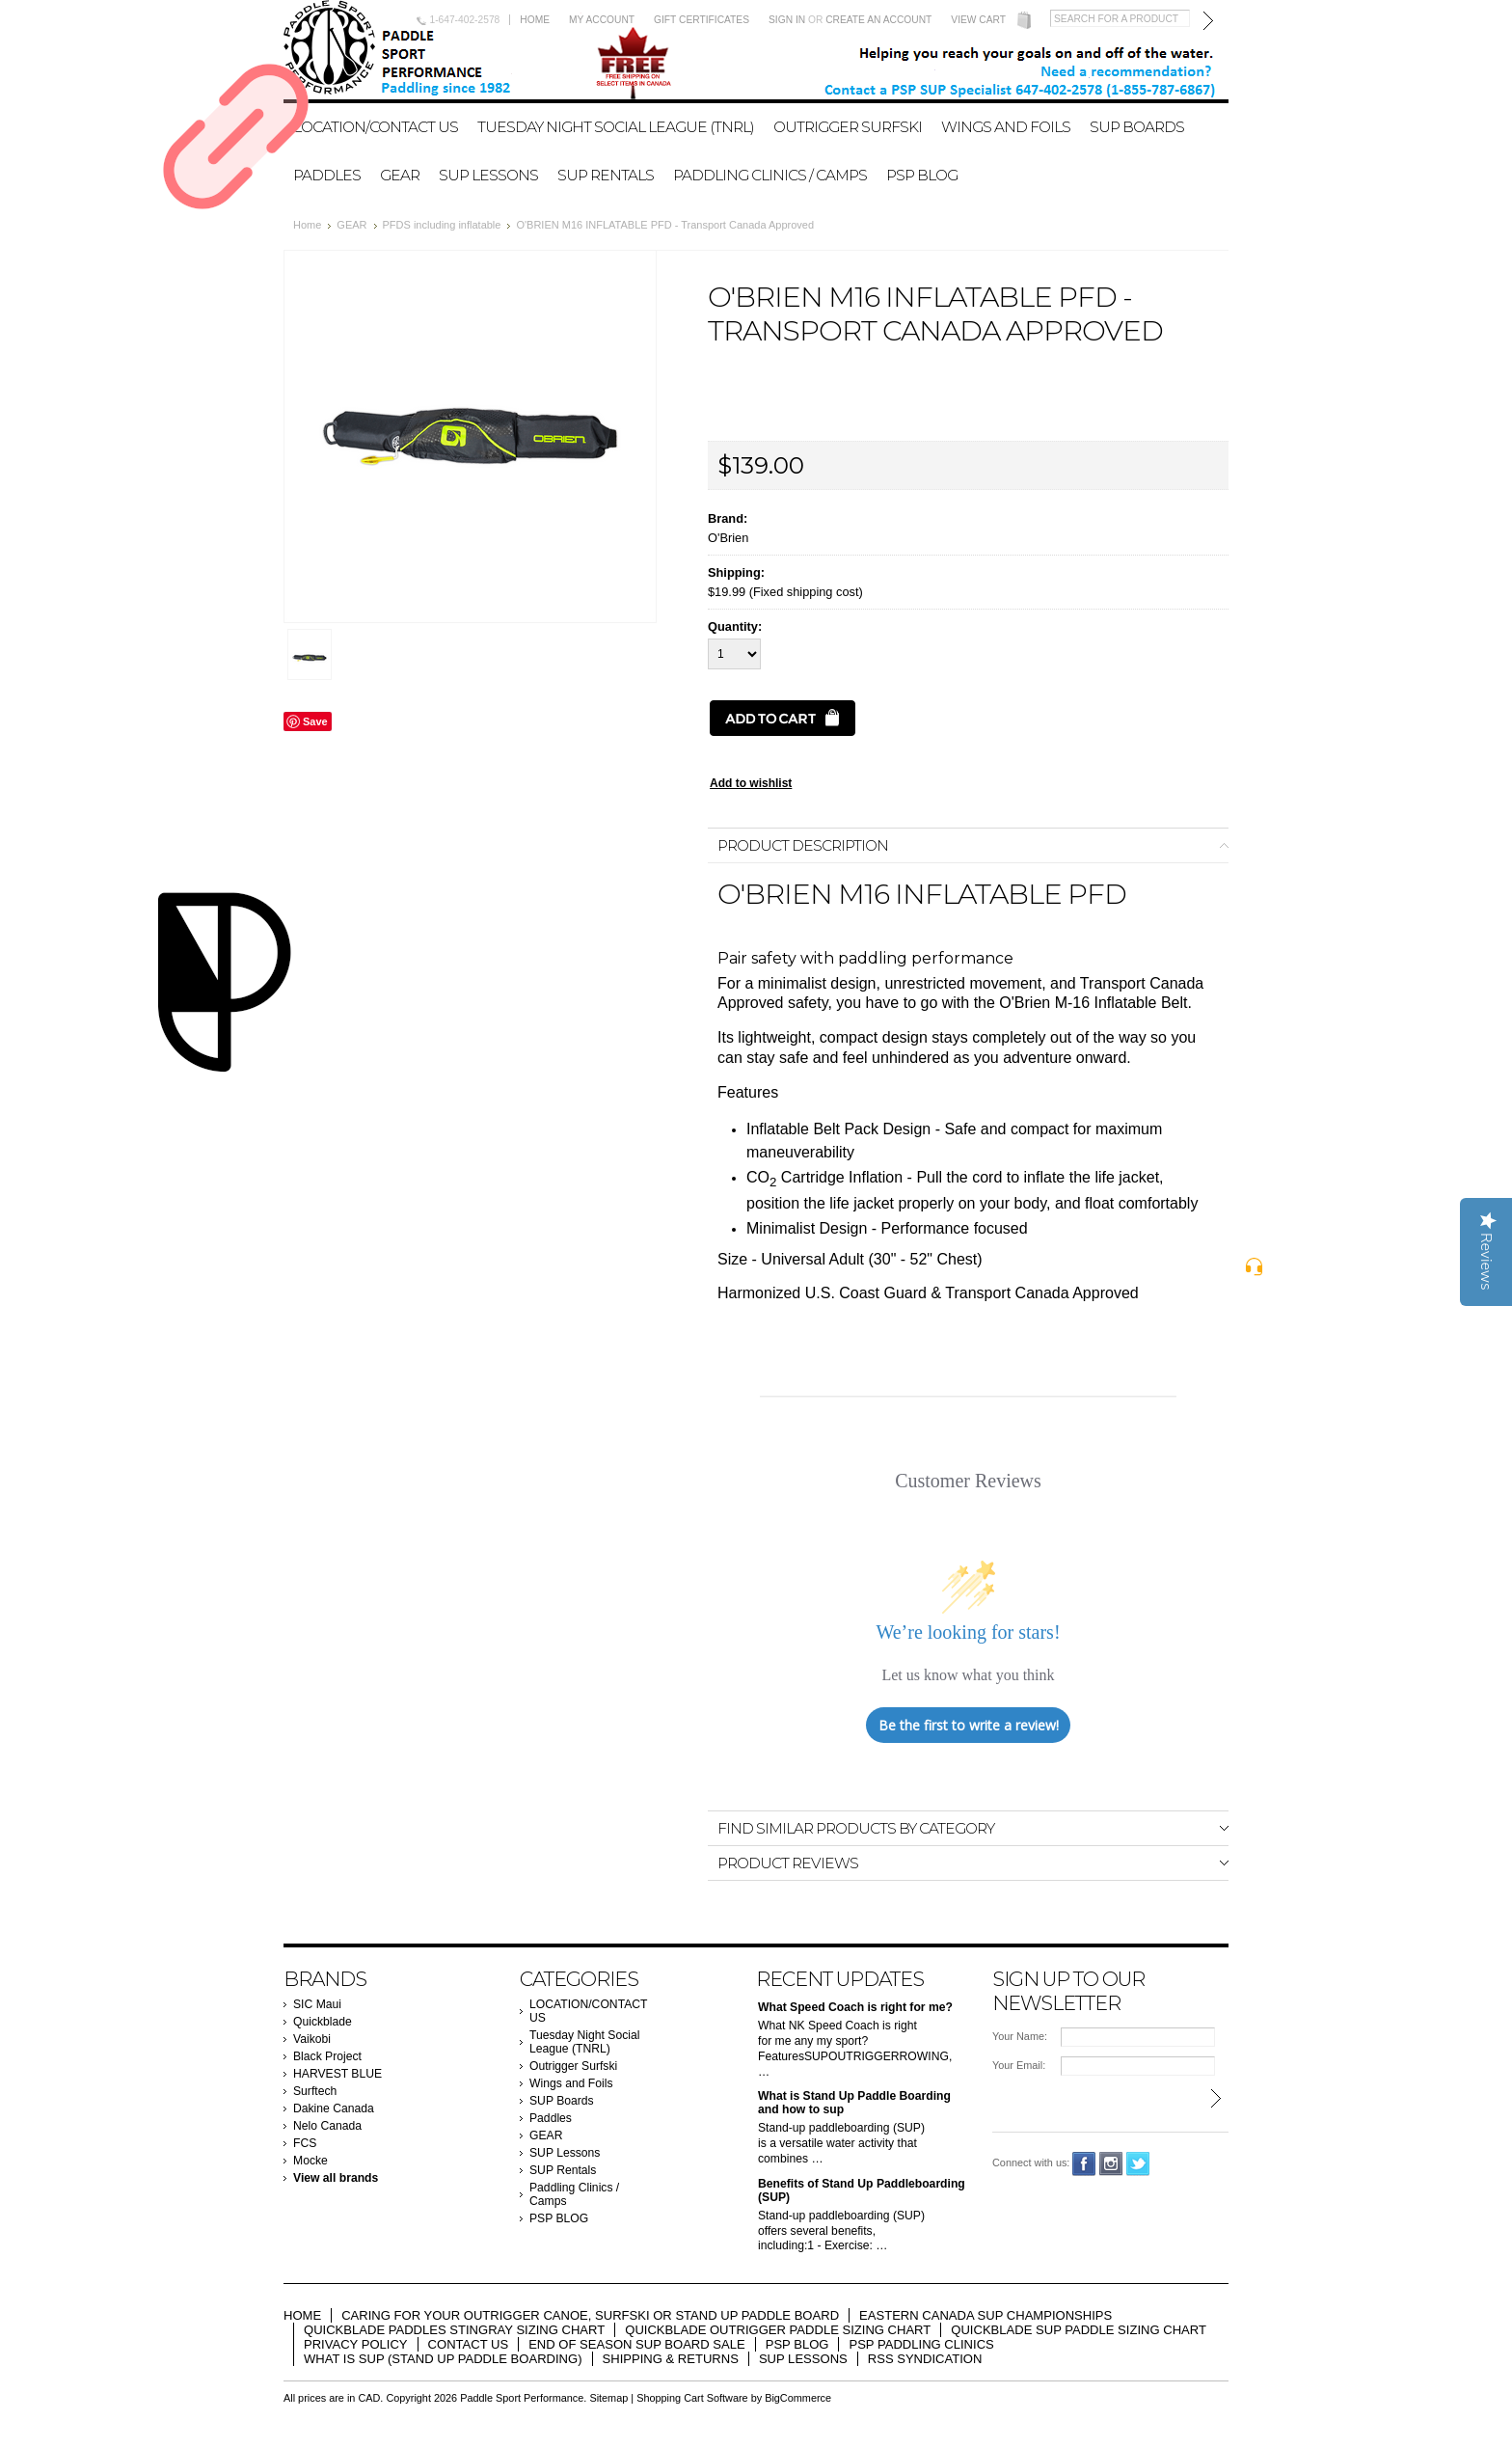  Describe the element at coordinates (1254, 1265) in the screenshot. I see `contact customer support` at that location.